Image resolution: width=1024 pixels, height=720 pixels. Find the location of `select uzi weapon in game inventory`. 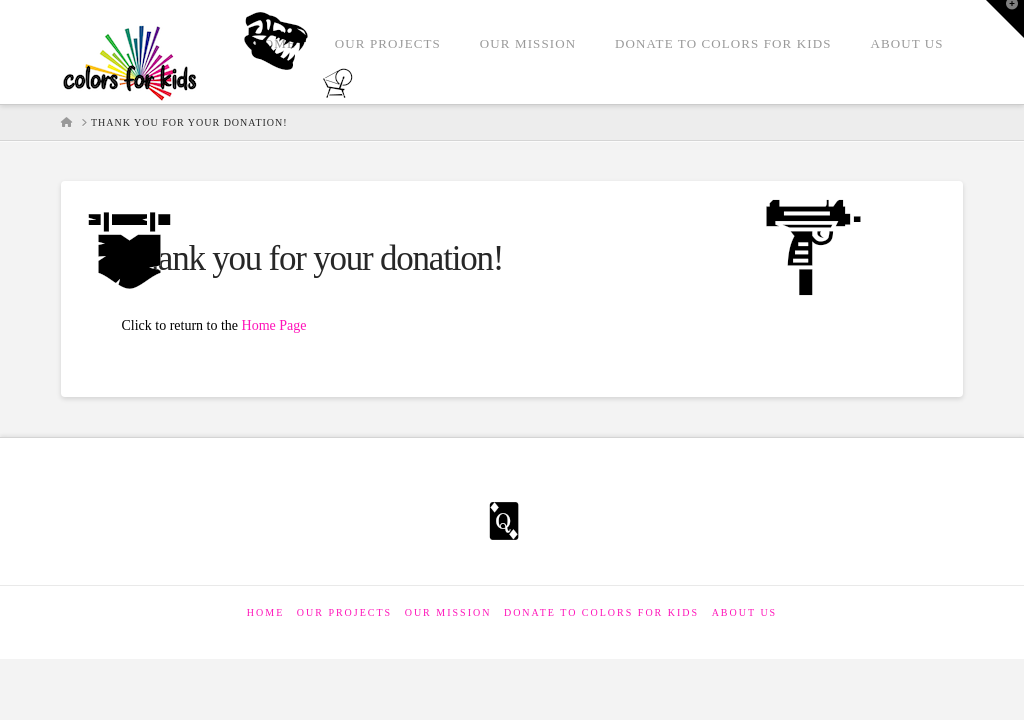

select uzi weapon in game inventory is located at coordinates (813, 247).